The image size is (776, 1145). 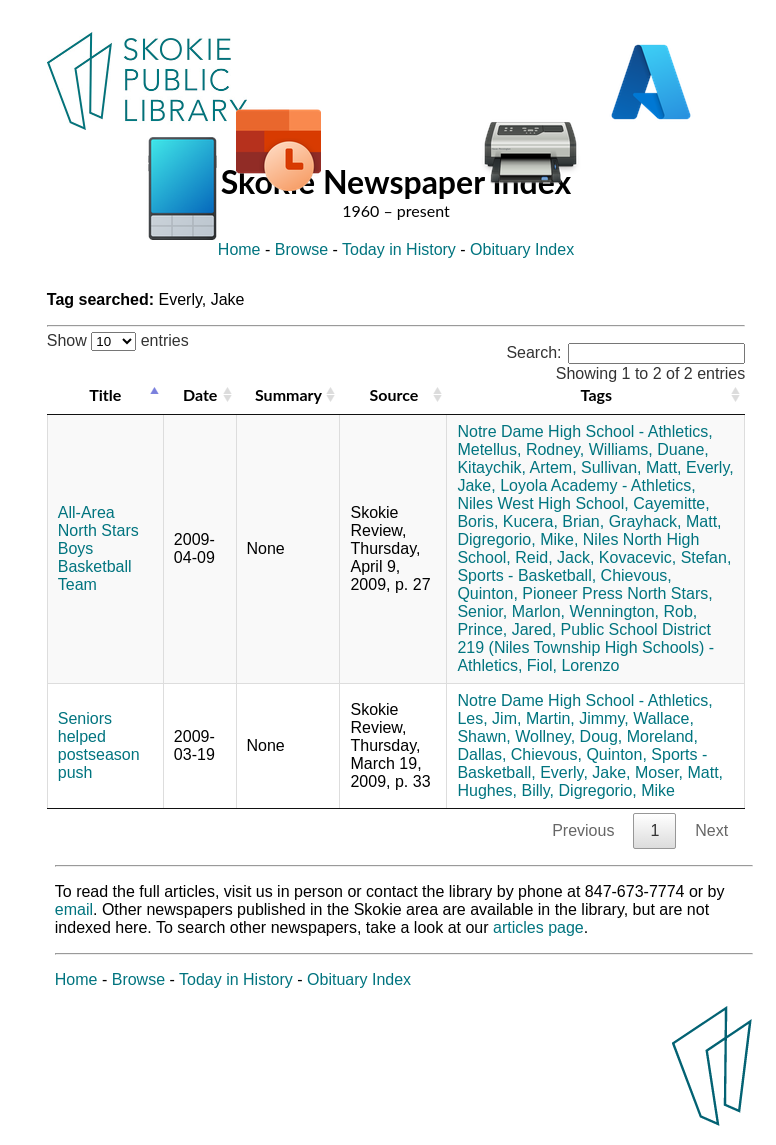 I want to click on access mobile device settings, so click(x=182, y=188).